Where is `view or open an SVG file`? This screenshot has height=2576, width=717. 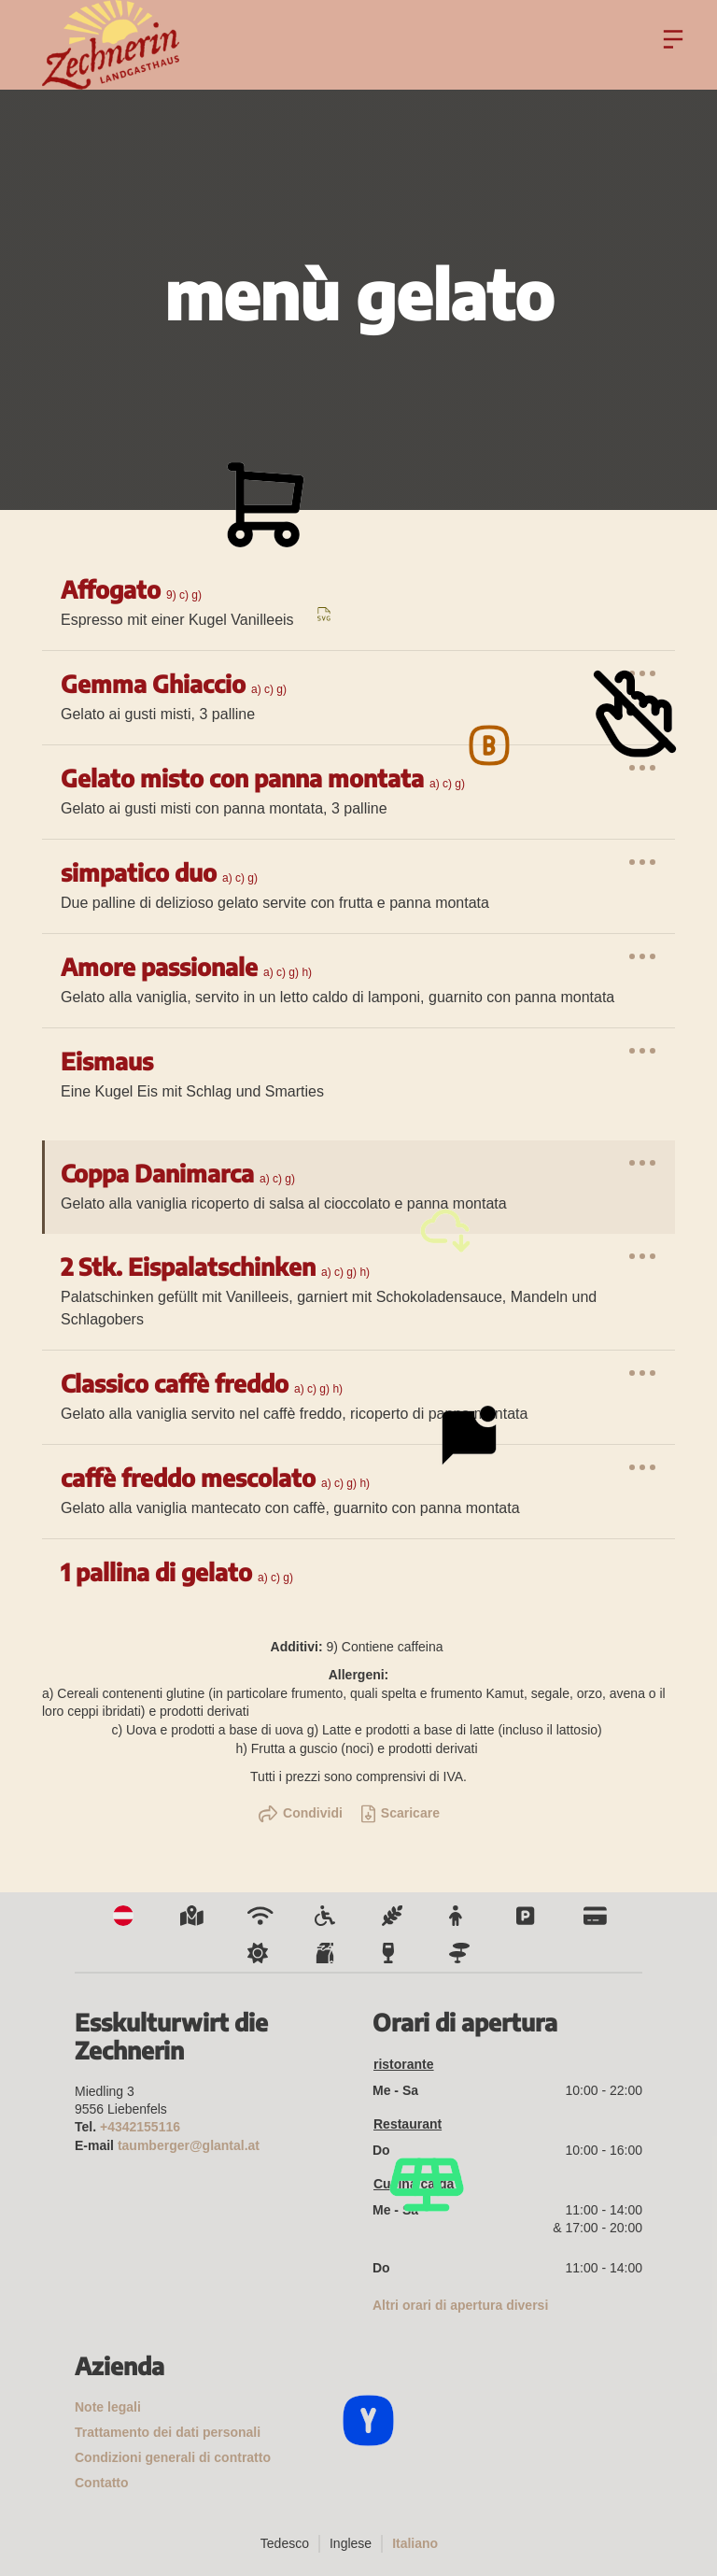 view or open an SVG file is located at coordinates (324, 615).